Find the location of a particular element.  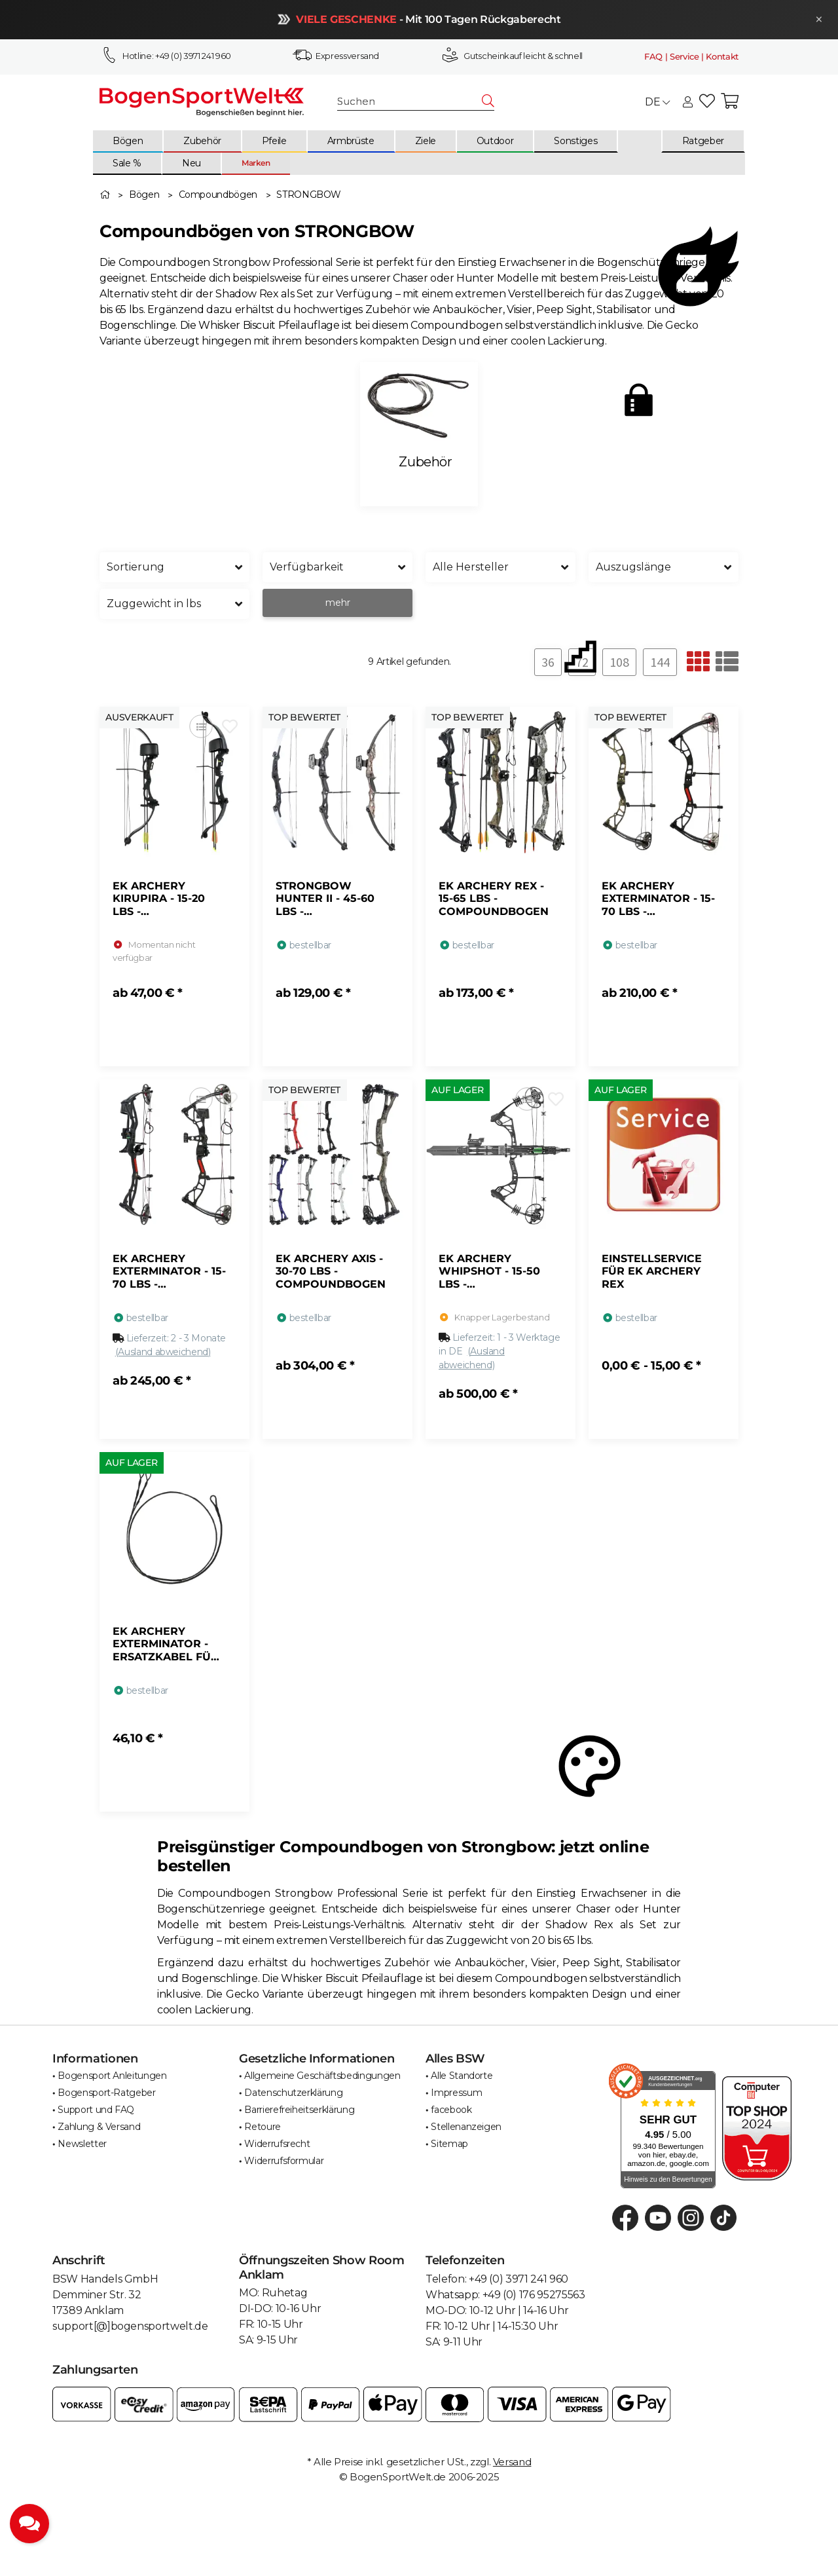

indicates stairs or stairway access is located at coordinates (580, 656).